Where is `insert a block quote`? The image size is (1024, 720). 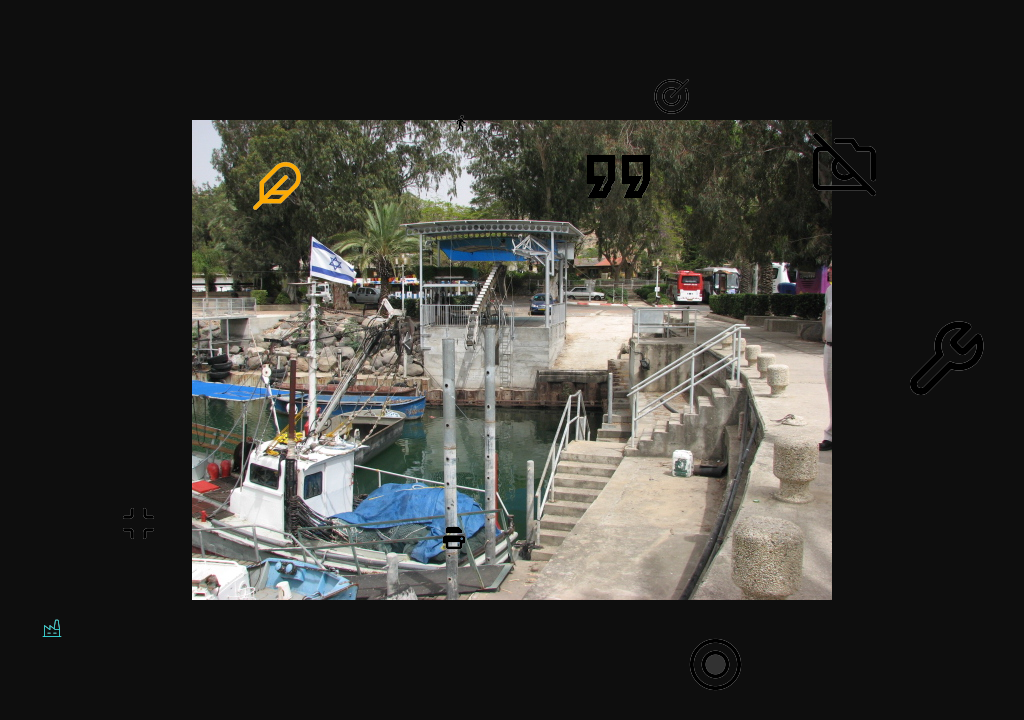 insert a block quote is located at coordinates (618, 176).